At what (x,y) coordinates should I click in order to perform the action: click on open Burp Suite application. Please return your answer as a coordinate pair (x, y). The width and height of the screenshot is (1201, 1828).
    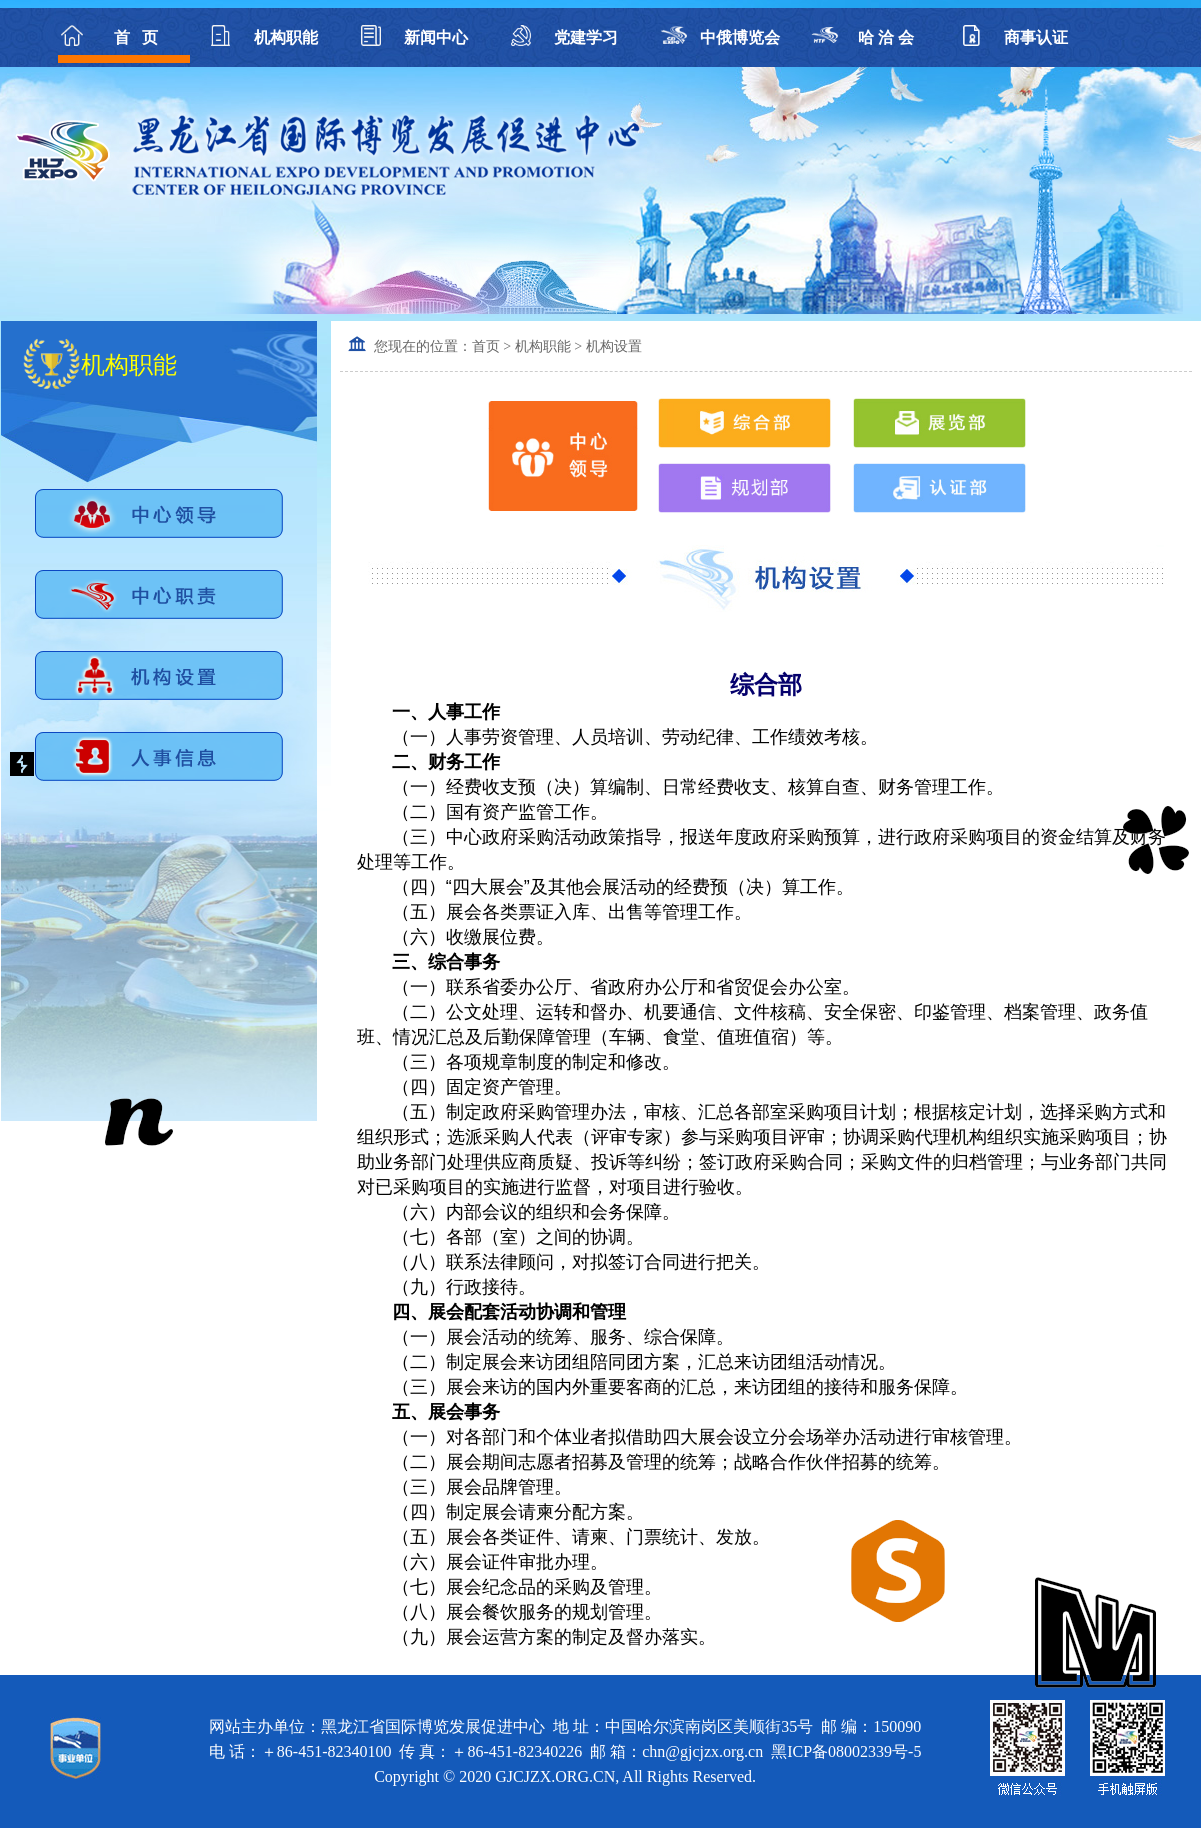
    Looking at the image, I should click on (22, 764).